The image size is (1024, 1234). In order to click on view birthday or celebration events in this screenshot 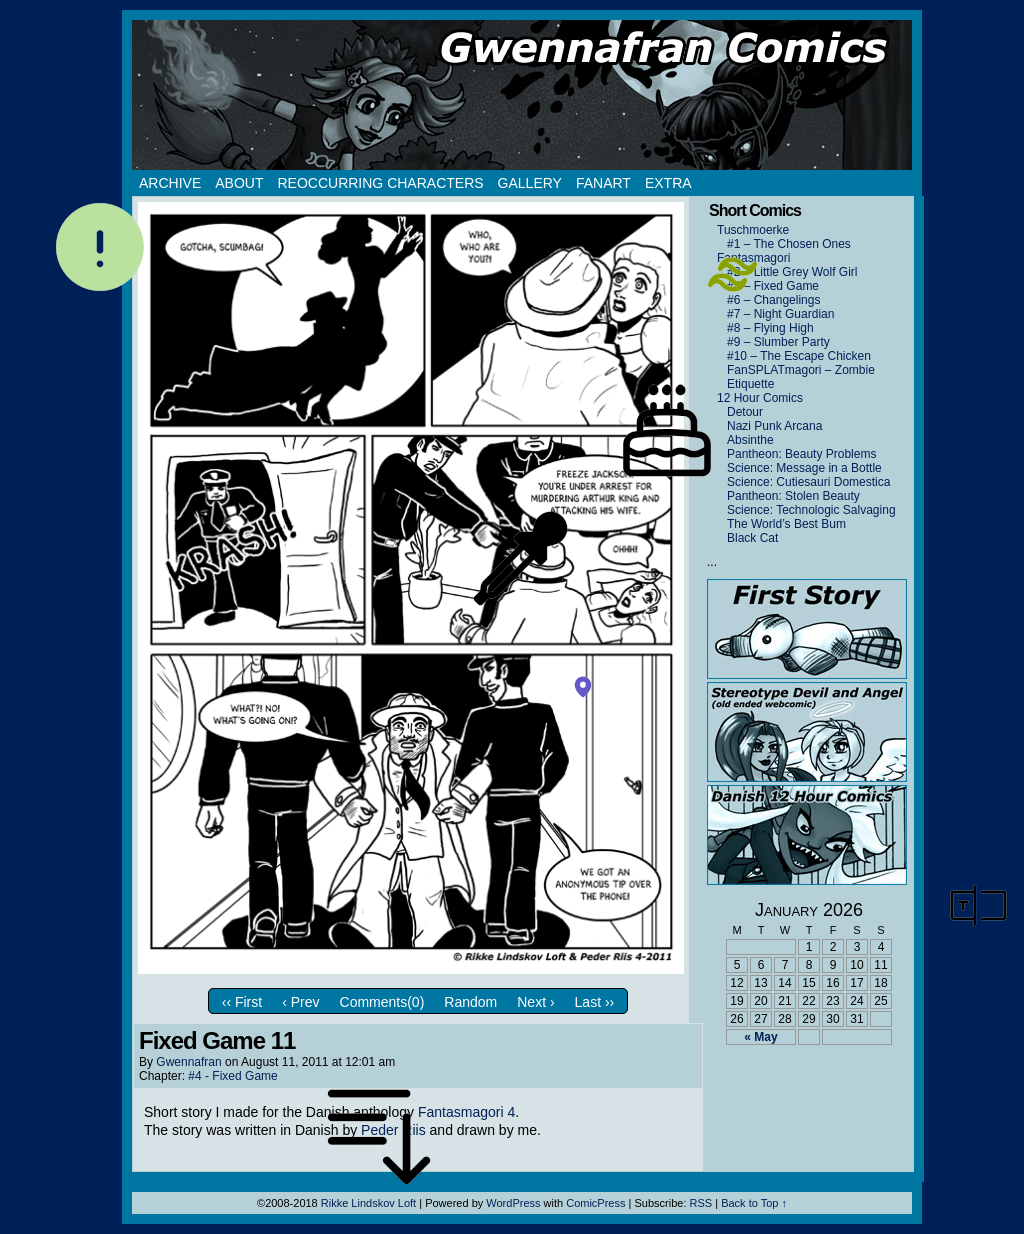, I will do `click(667, 429)`.